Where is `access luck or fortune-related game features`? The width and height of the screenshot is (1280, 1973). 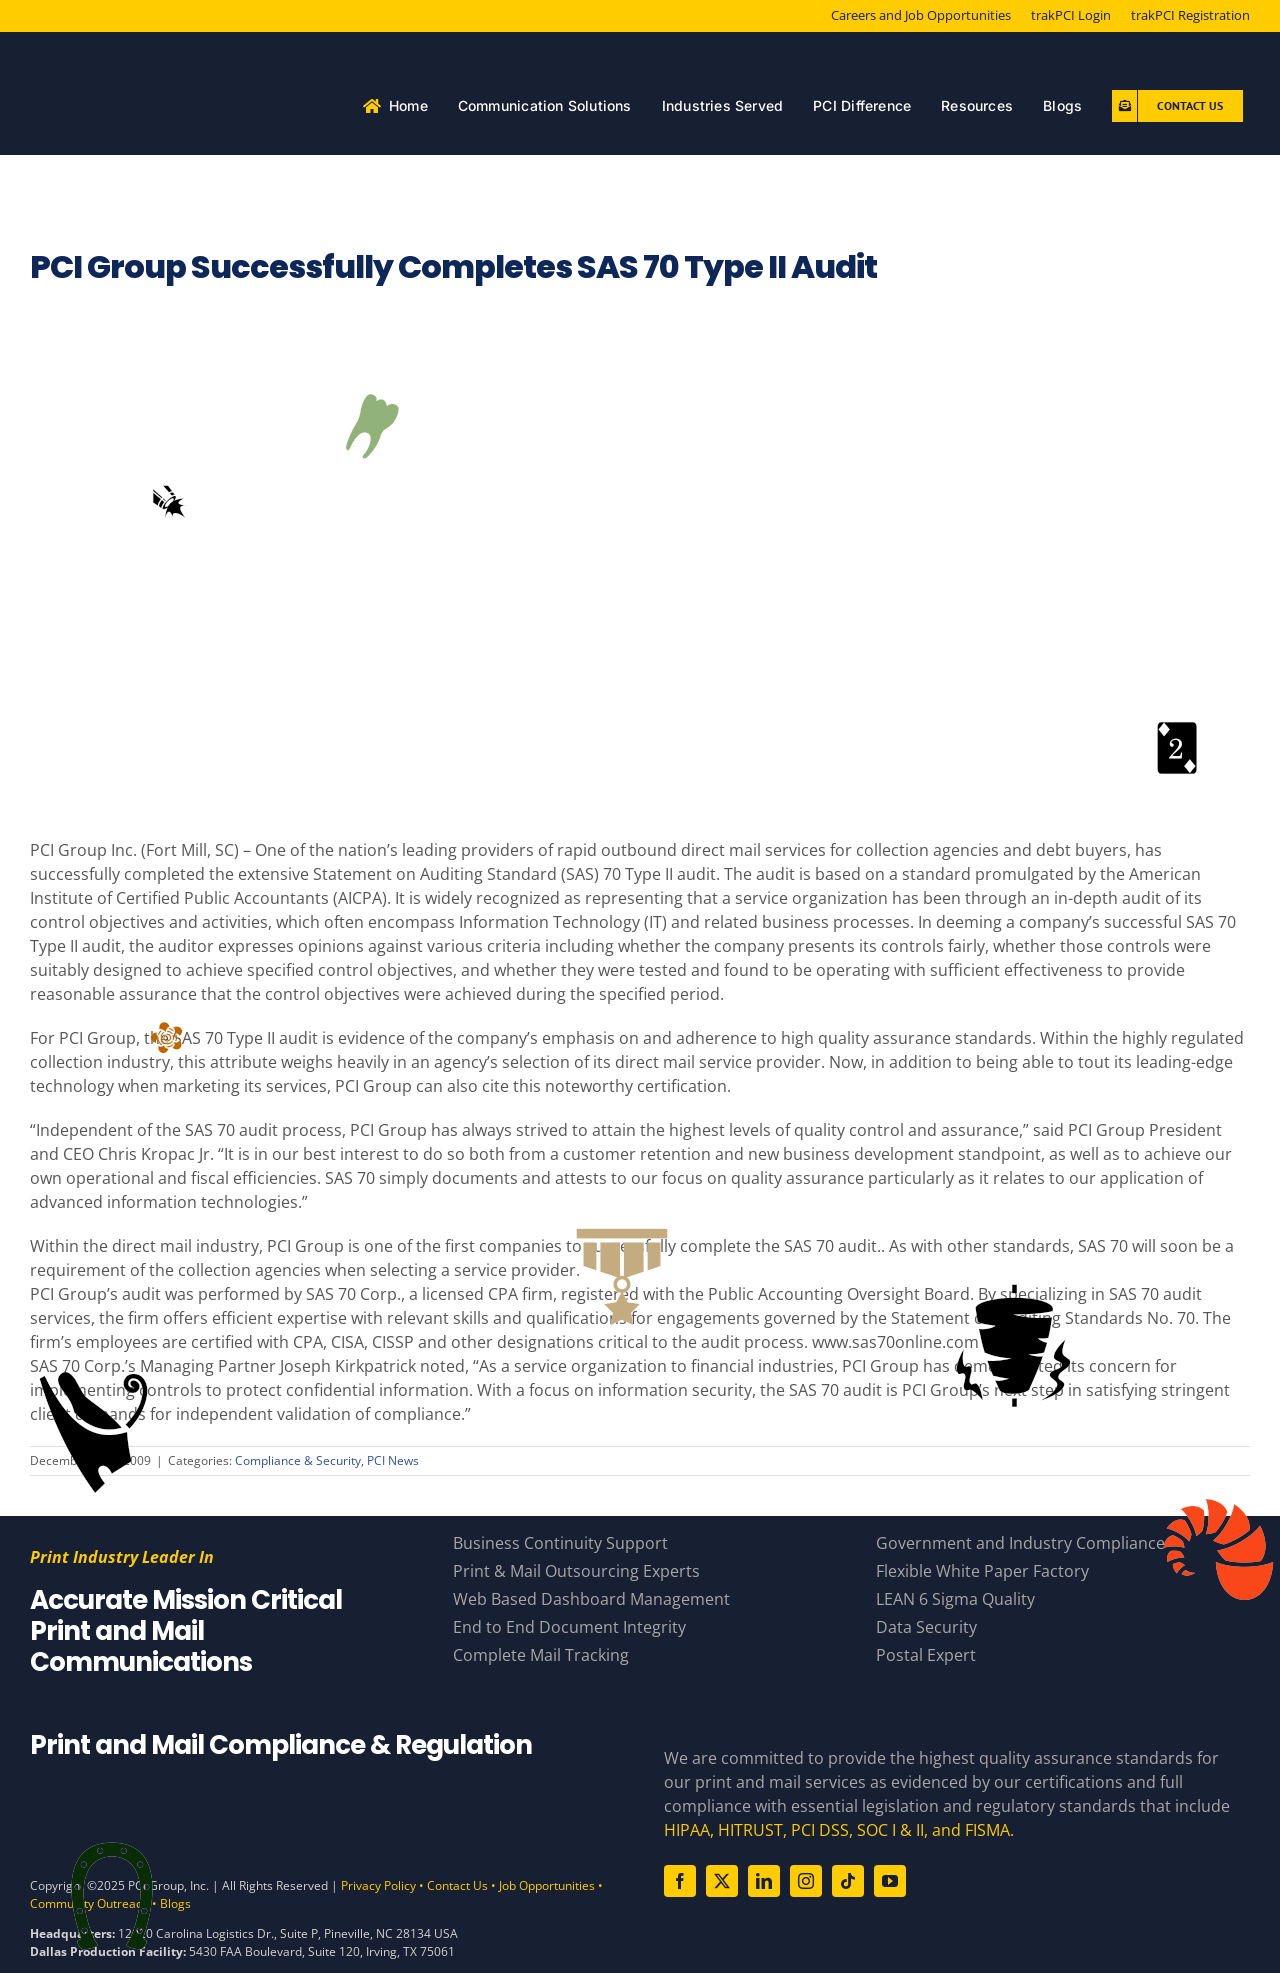
access luck or fortune-related game features is located at coordinates (112, 1896).